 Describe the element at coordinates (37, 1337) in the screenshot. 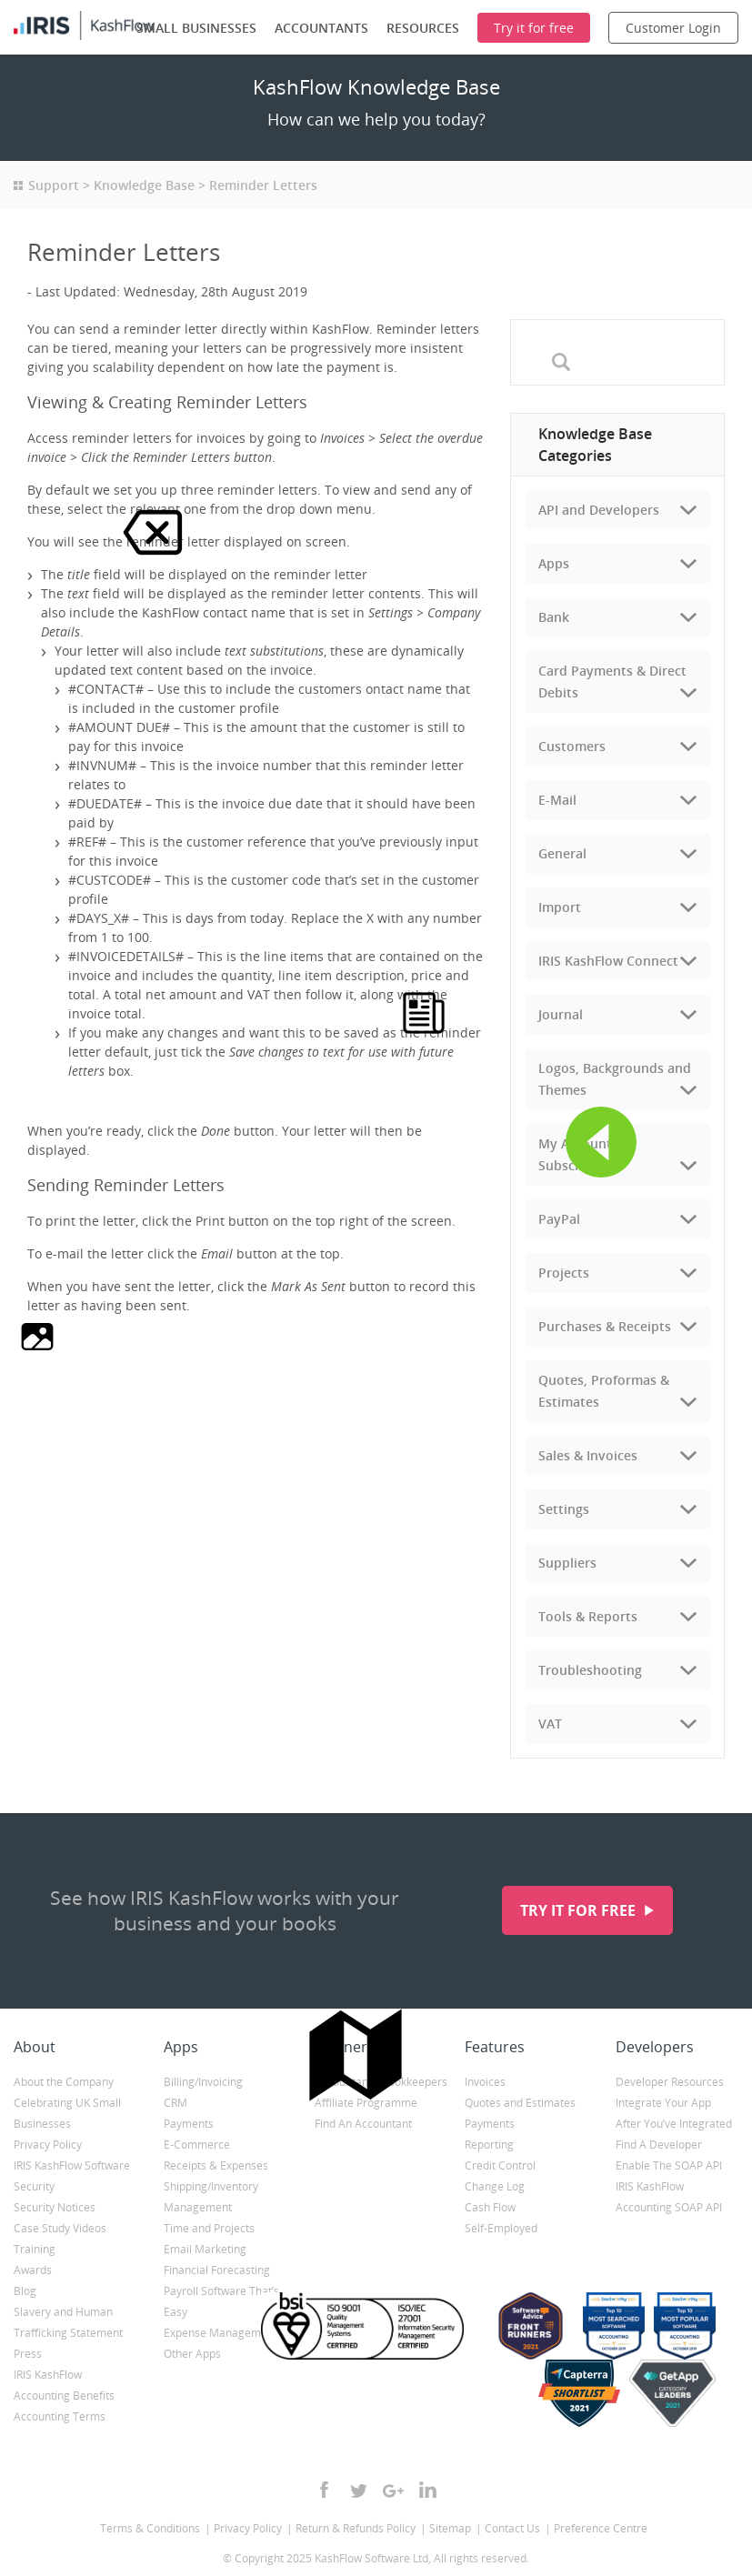

I see `view image or photo` at that location.